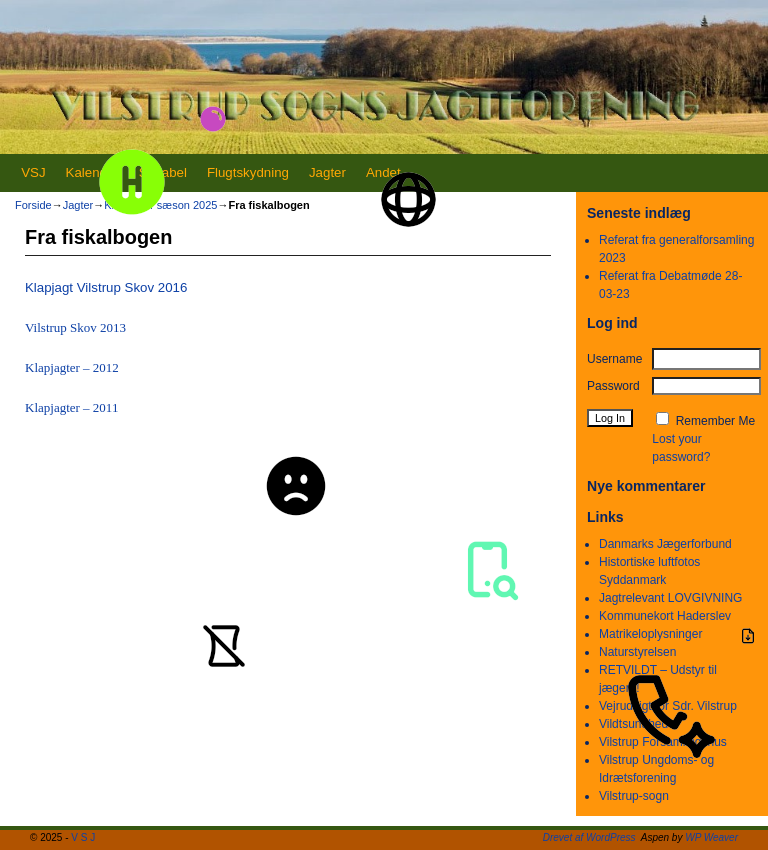 The width and height of the screenshot is (768, 850). Describe the element at coordinates (224, 646) in the screenshot. I see `disable vertical panorama mode` at that location.